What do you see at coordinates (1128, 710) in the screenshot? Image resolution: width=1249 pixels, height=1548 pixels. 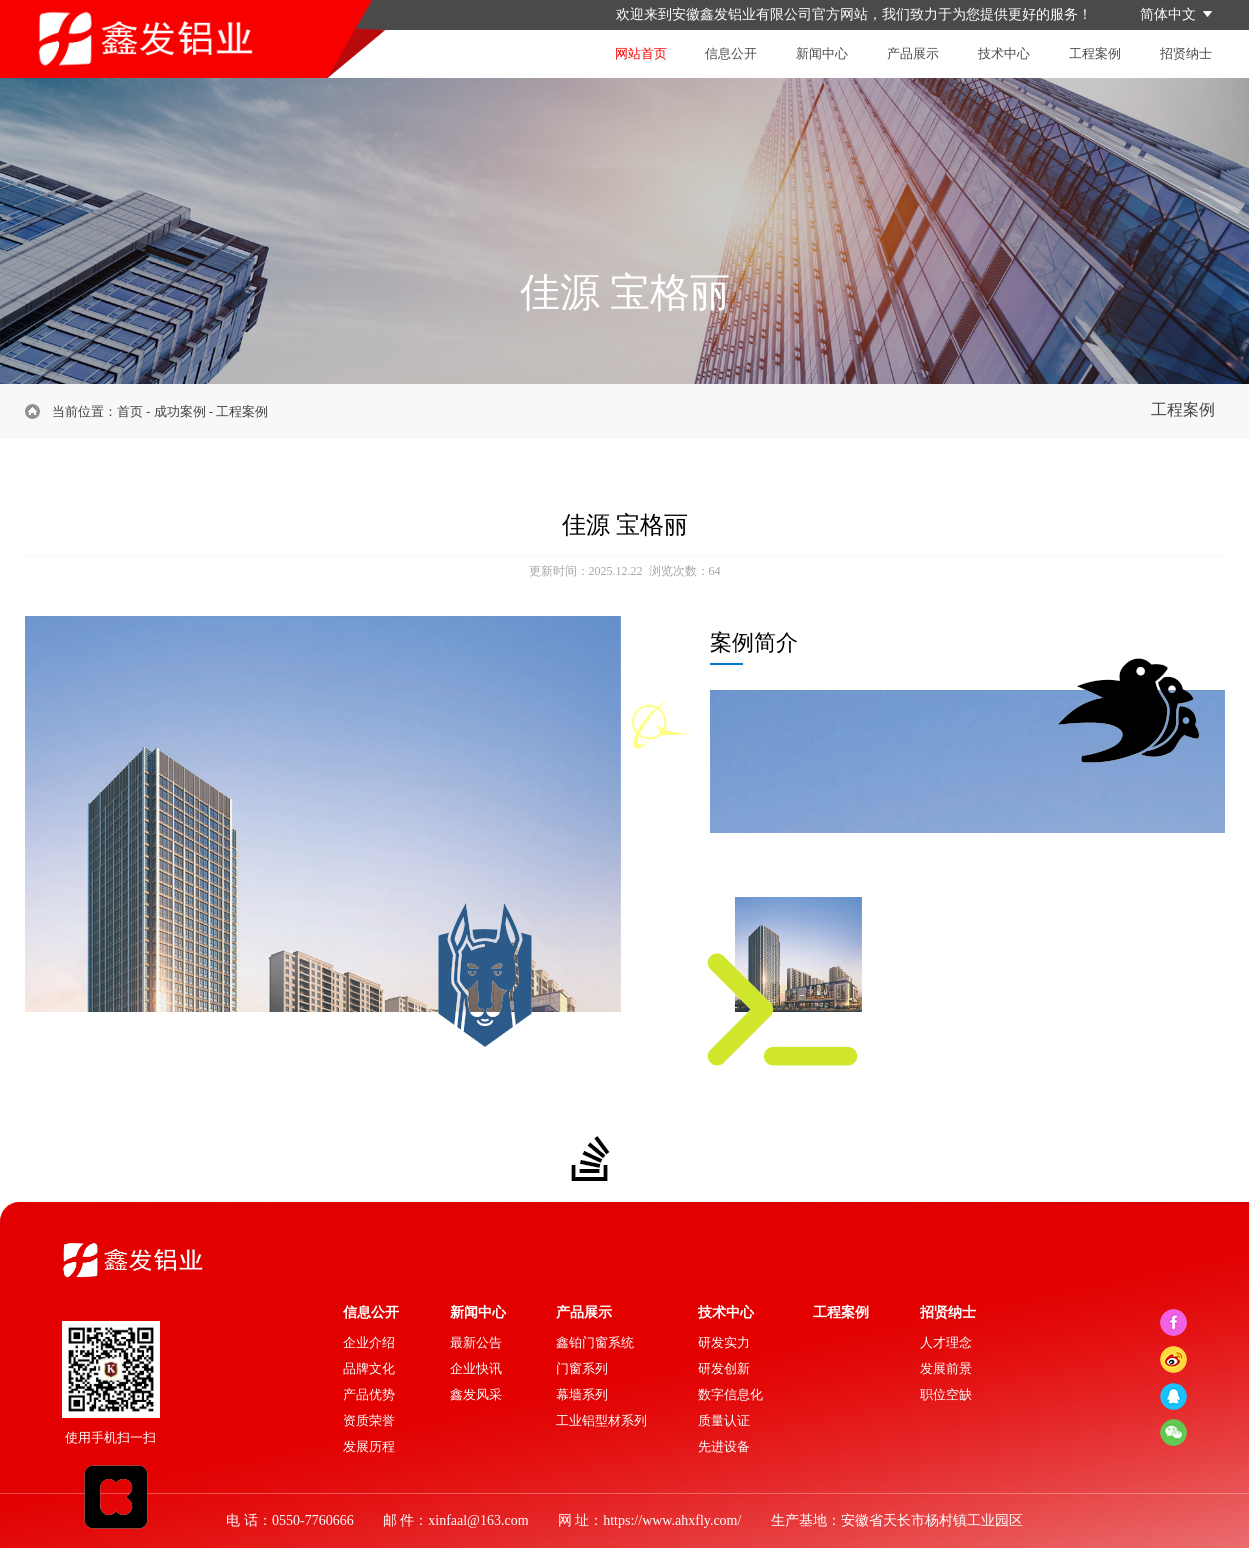 I see `bevy game engine logo` at bounding box center [1128, 710].